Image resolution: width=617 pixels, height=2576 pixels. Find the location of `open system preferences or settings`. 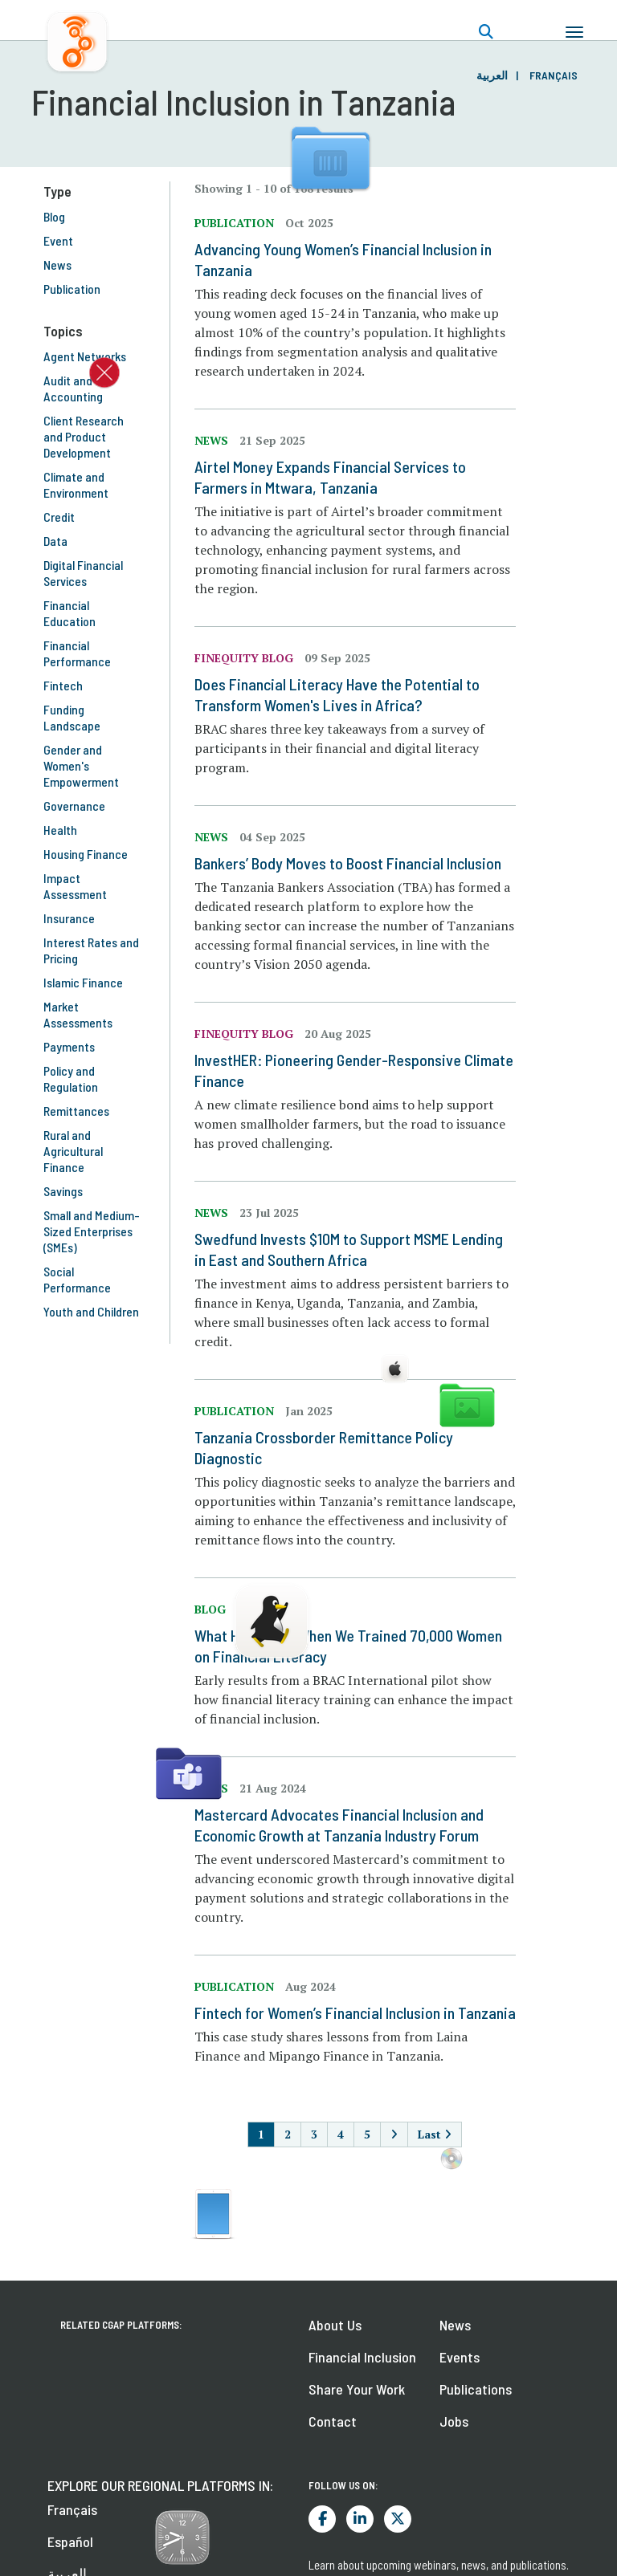

open system preferences or settings is located at coordinates (394, 1368).